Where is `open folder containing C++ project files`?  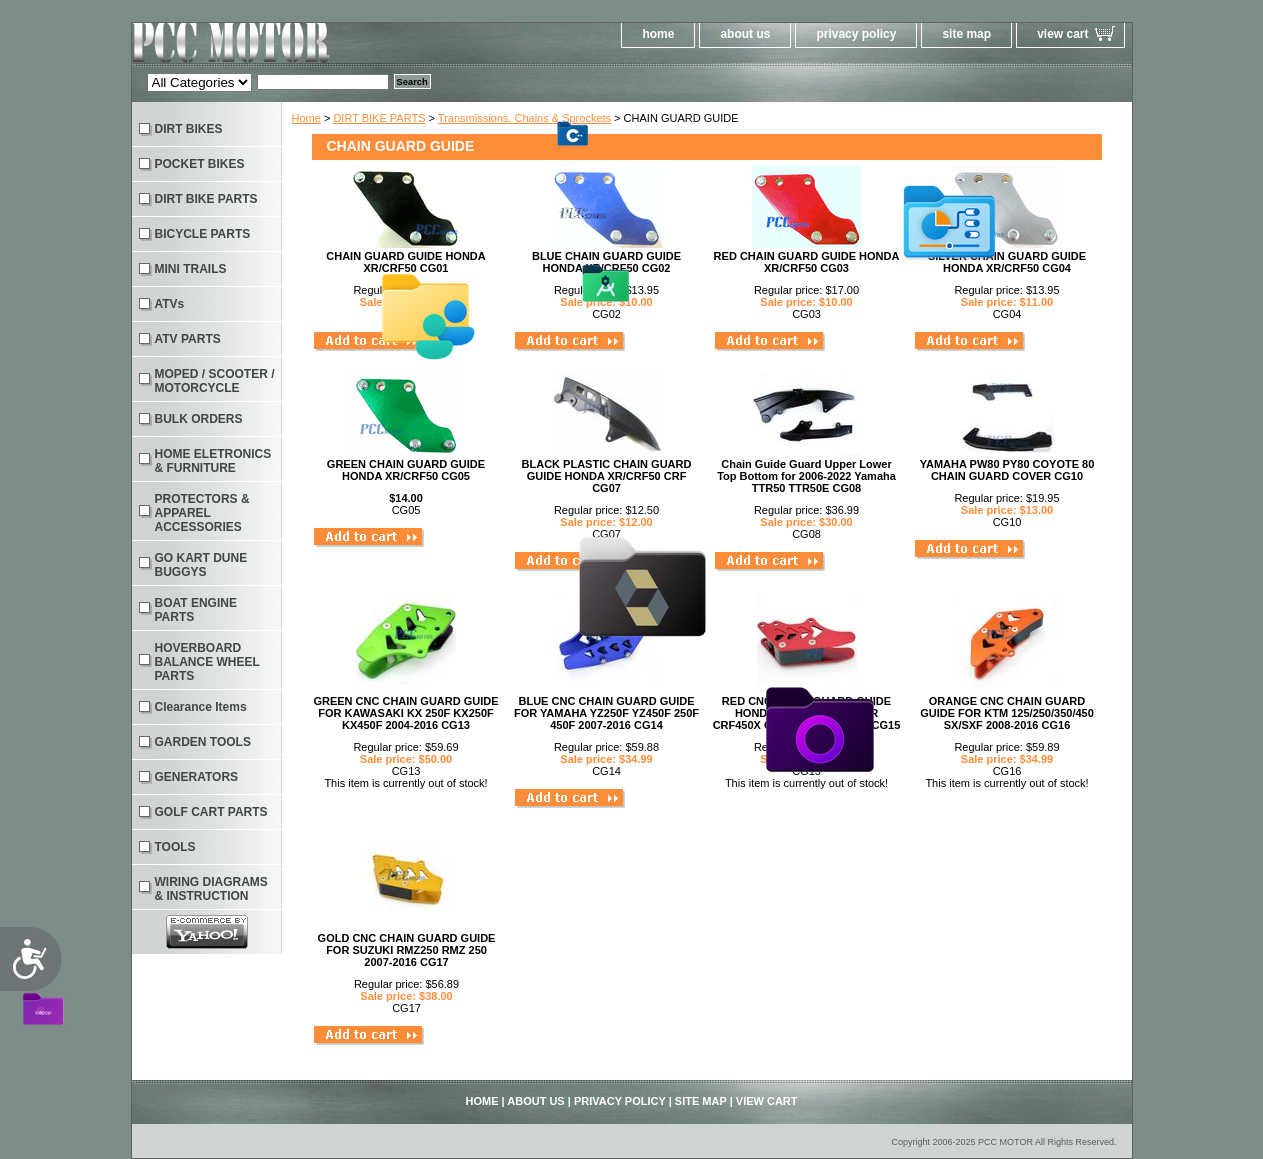
open folder containing C++ project files is located at coordinates (572, 134).